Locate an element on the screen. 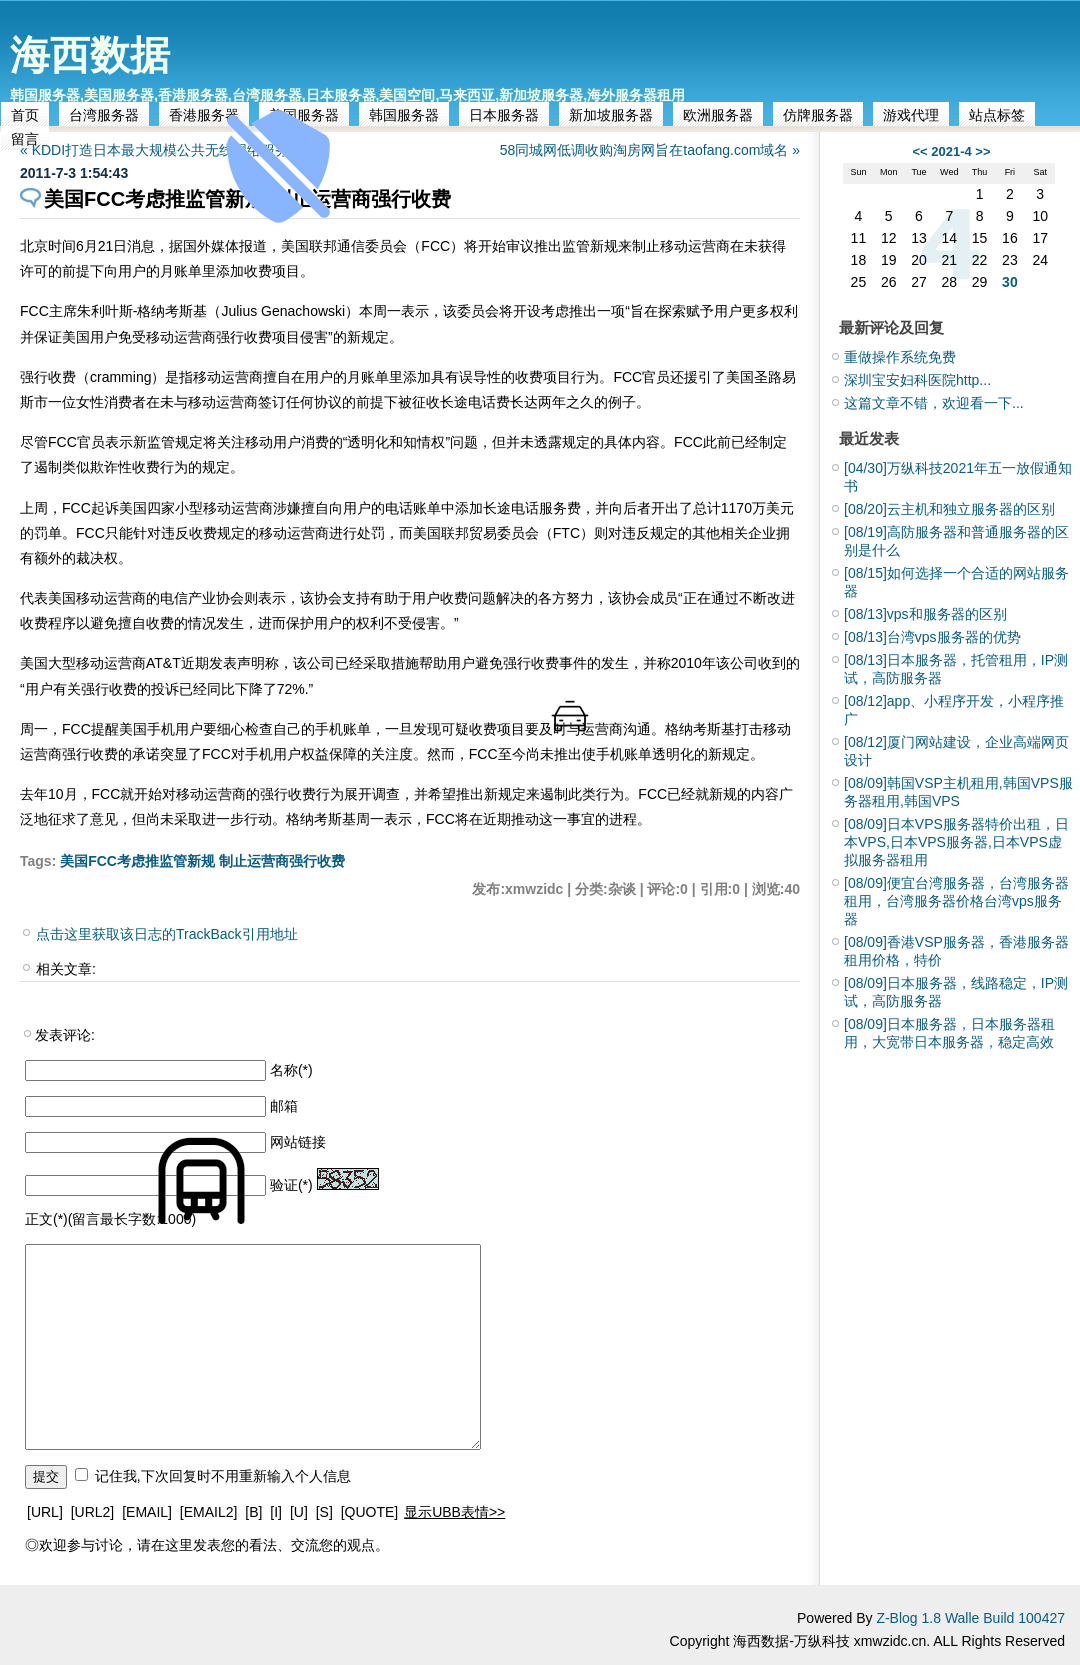  access subway or metro transit information is located at coordinates (201, 1184).